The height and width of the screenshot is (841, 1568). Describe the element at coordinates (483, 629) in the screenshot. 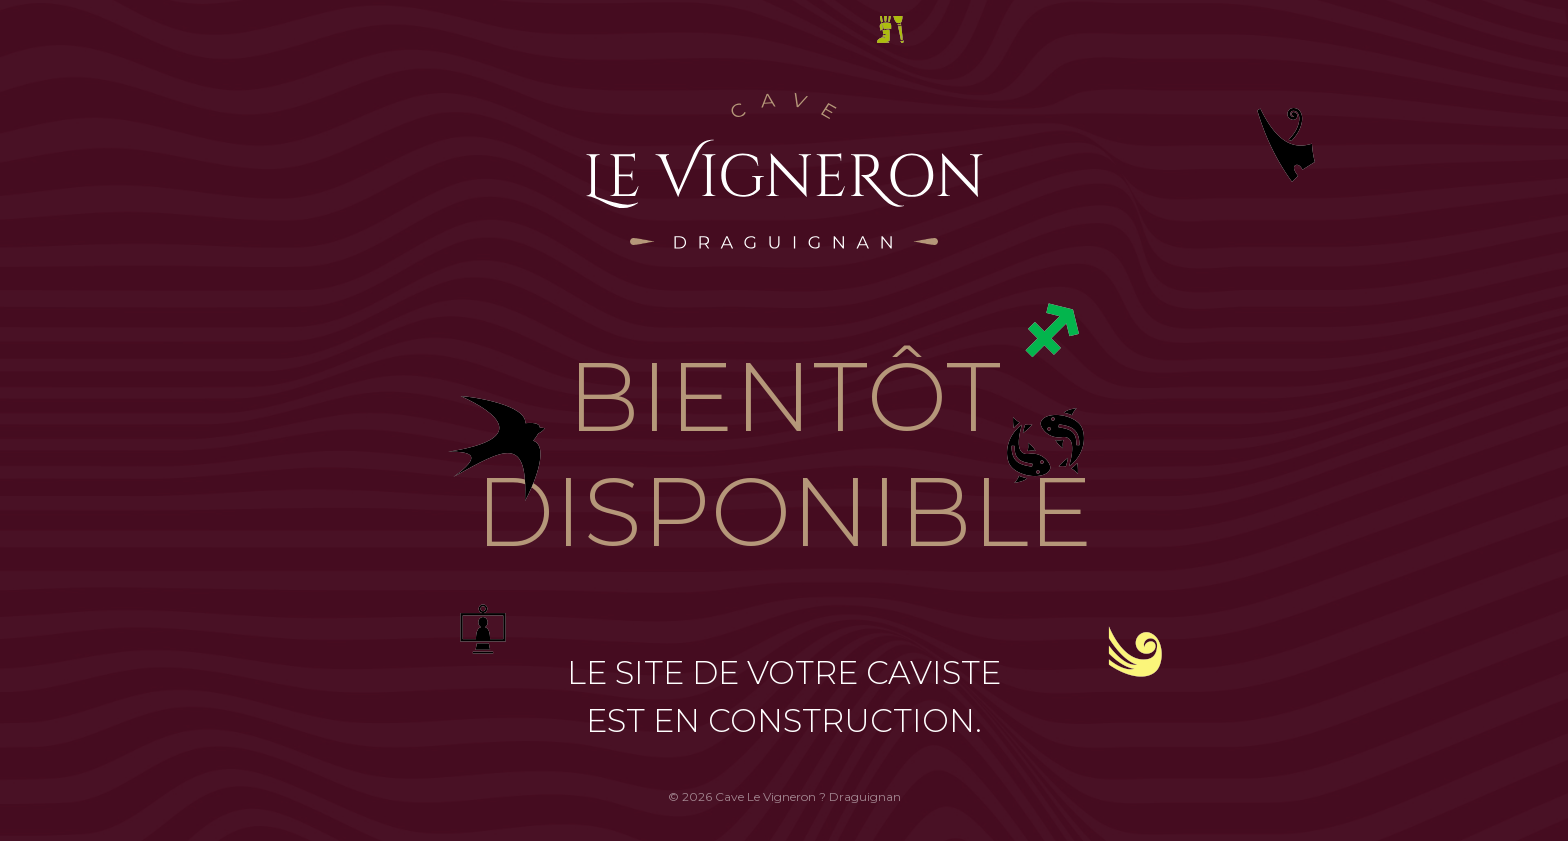

I see `start or join a video conference call` at that location.